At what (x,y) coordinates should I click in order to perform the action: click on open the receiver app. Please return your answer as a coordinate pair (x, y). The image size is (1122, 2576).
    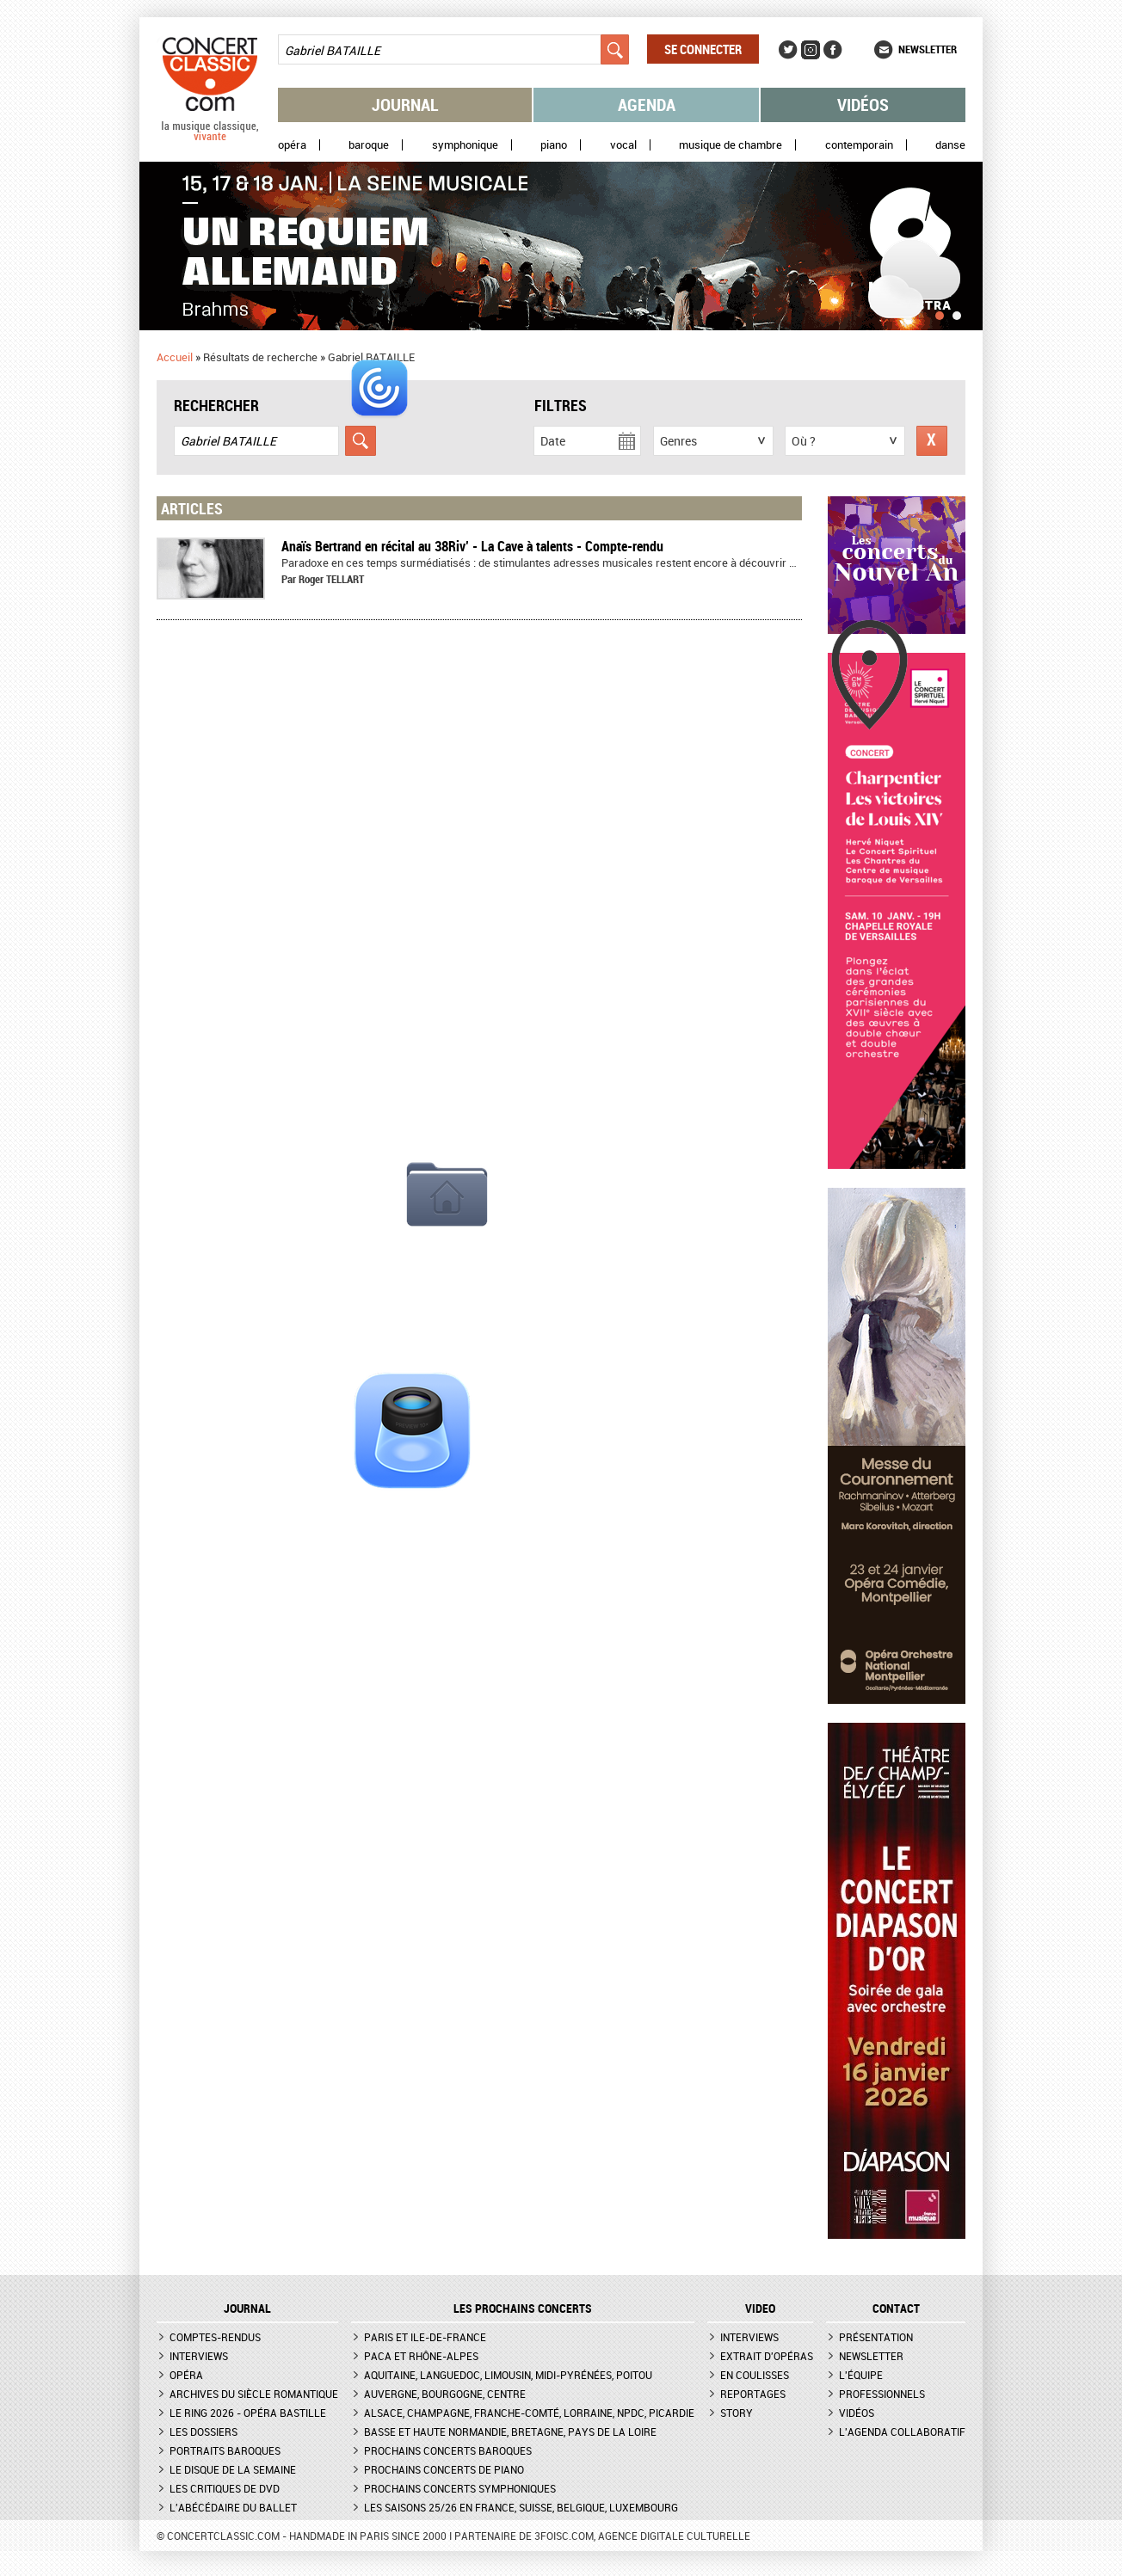
    Looking at the image, I should click on (379, 388).